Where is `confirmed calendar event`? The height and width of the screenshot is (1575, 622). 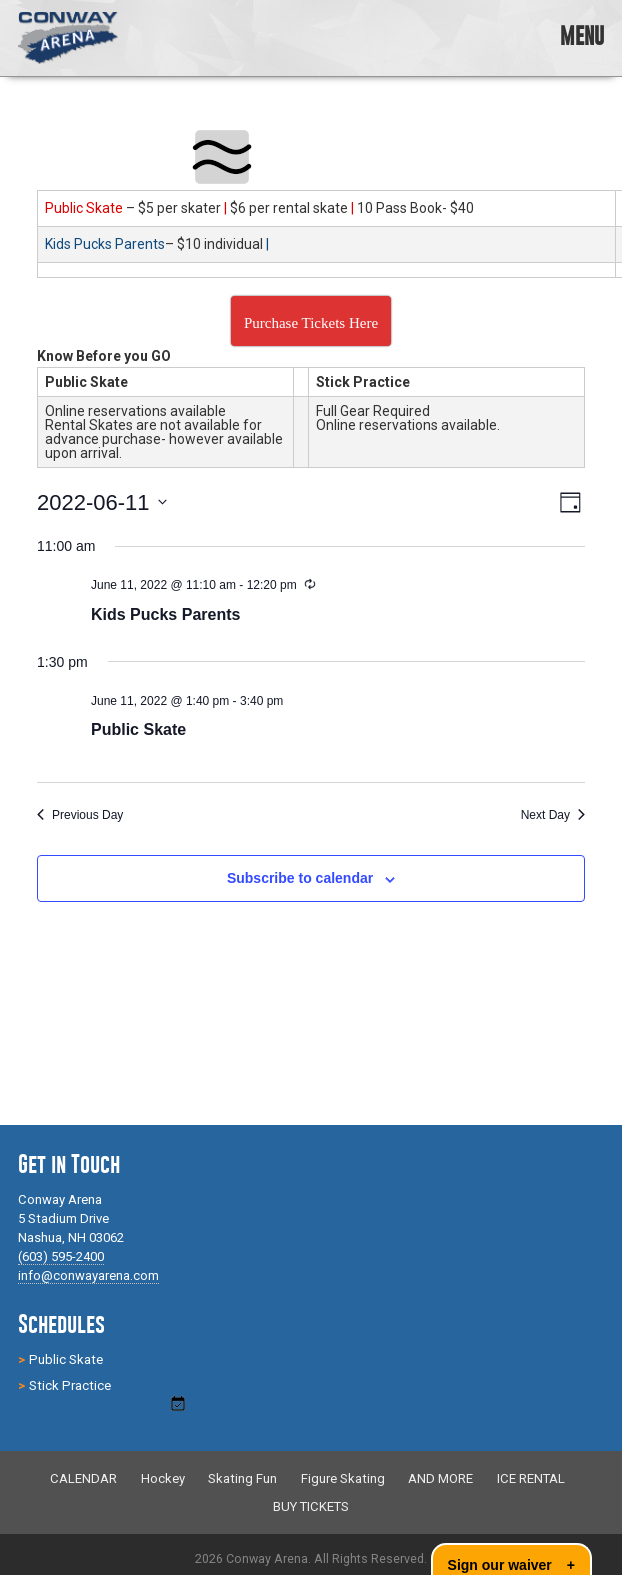
confirmed calendar event is located at coordinates (178, 1404).